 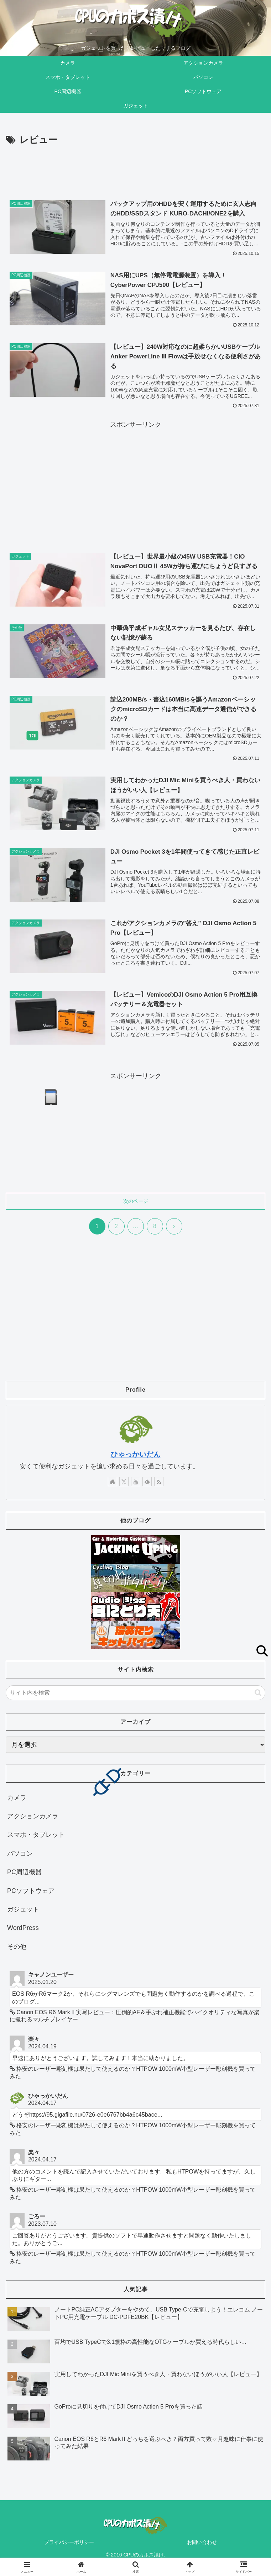 I want to click on search for content, so click(x=262, y=1651).